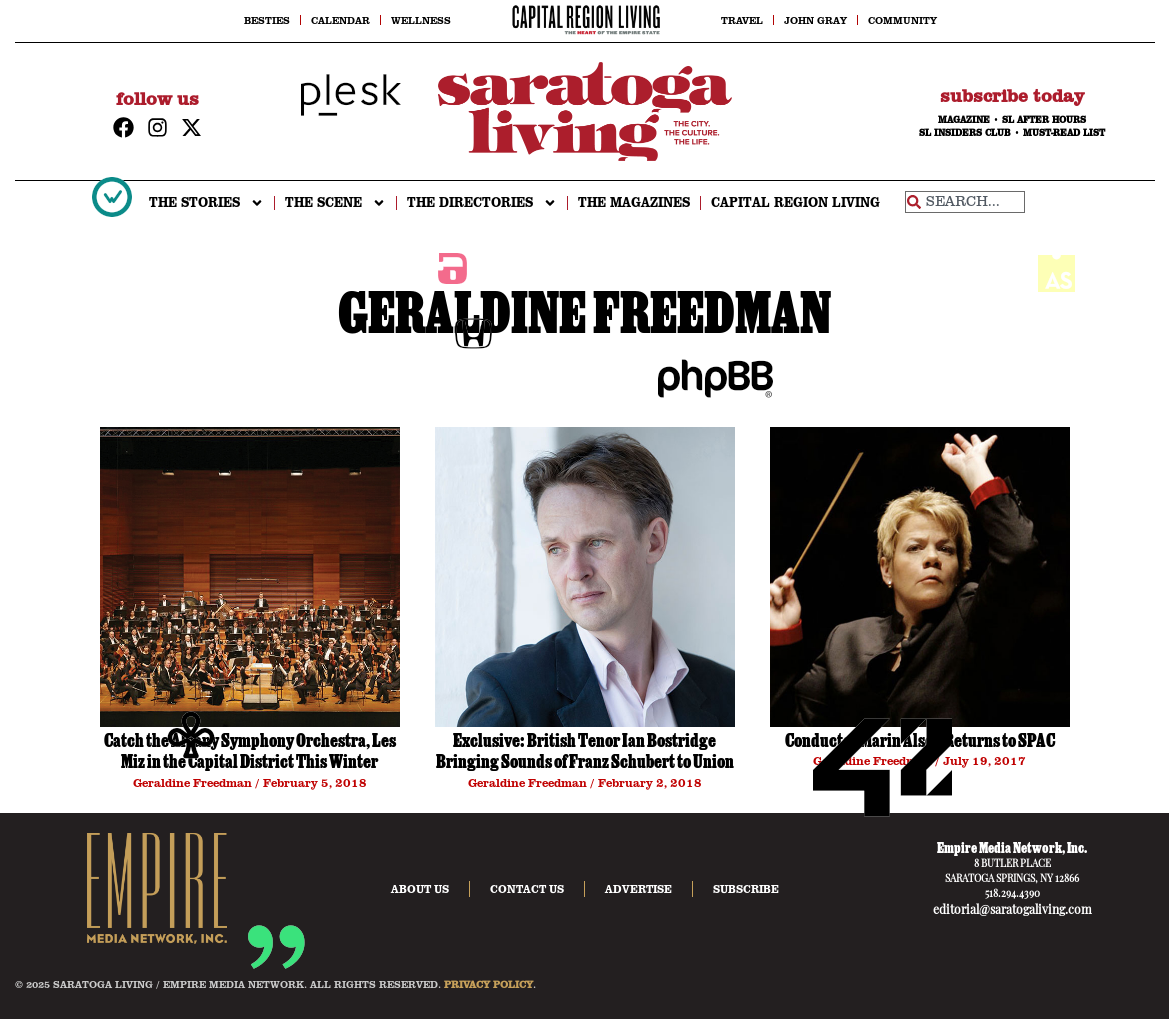 The height and width of the screenshot is (1019, 1169). What do you see at coordinates (191, 735) in the screenshot?
I see `represents the clubs suit in a card or poker game` at bounding box center [191, 735].